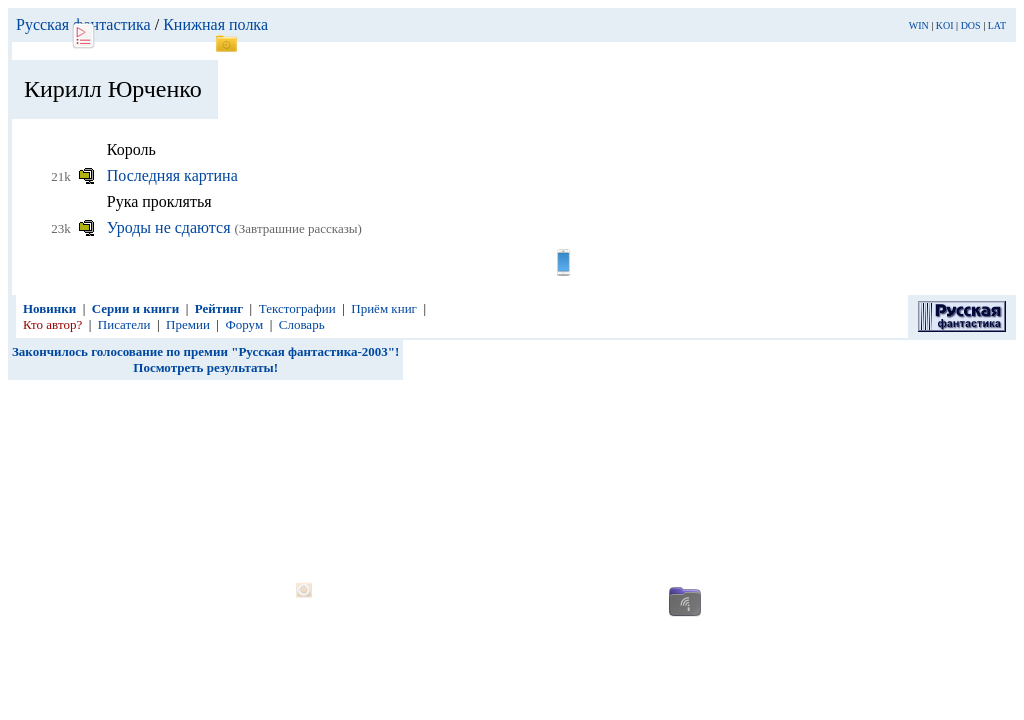 The width and height of the screenshot is (1024, 720). What do you see at coordinates (226, 43) in the screenshot?
I see `access temporary files folder` at bounding box center [226, 43].